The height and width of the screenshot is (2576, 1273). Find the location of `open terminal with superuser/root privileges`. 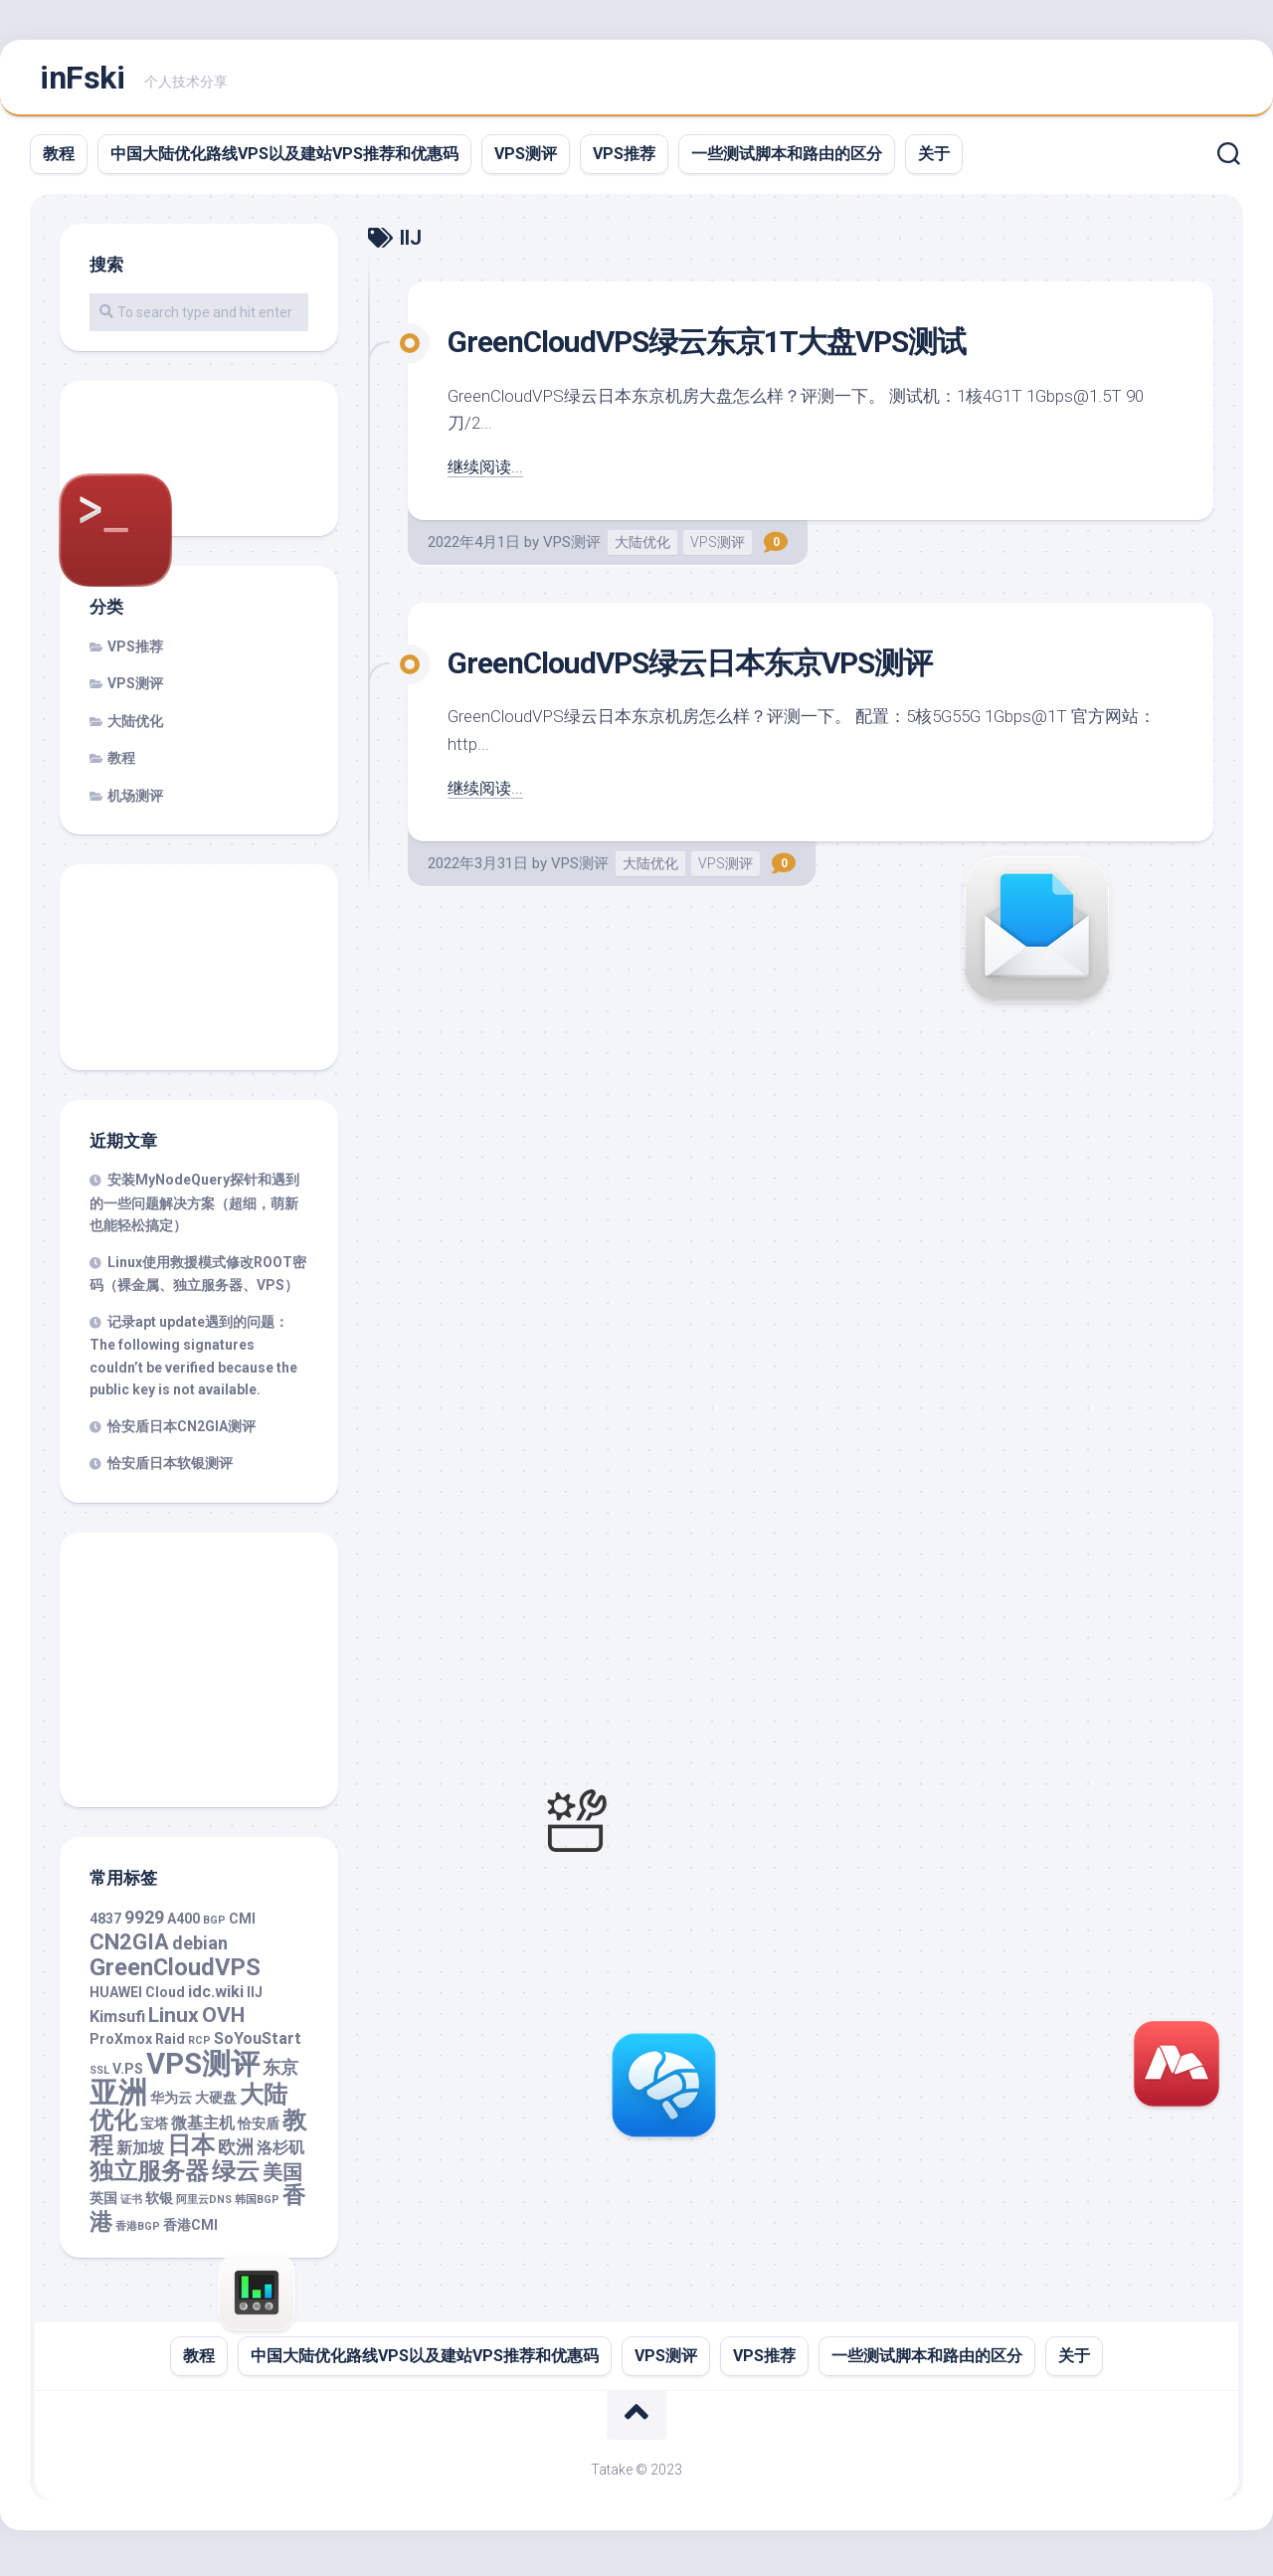

open terminal with superuser/root privileges is located at coordinates (115, 530).